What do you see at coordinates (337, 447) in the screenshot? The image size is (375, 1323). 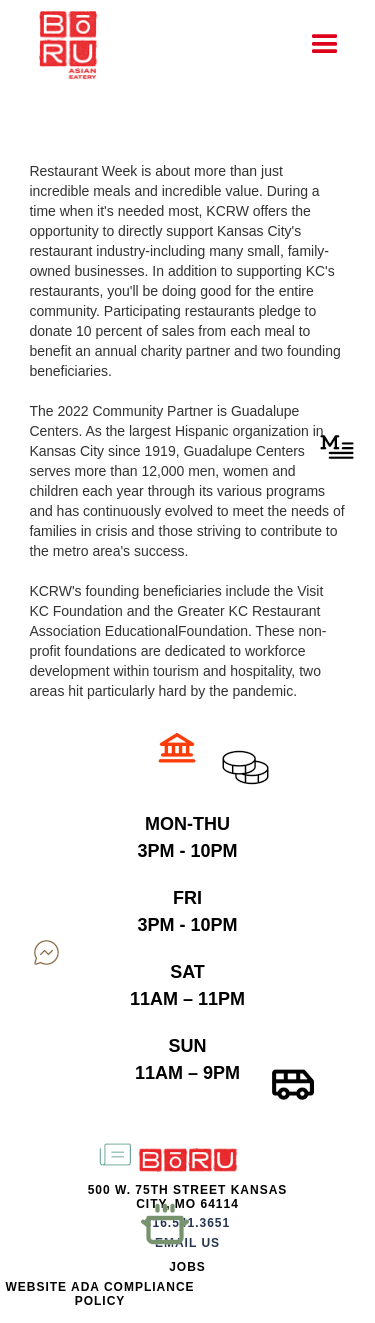 I see `open article on Medium` at bounding box center [337, 447].